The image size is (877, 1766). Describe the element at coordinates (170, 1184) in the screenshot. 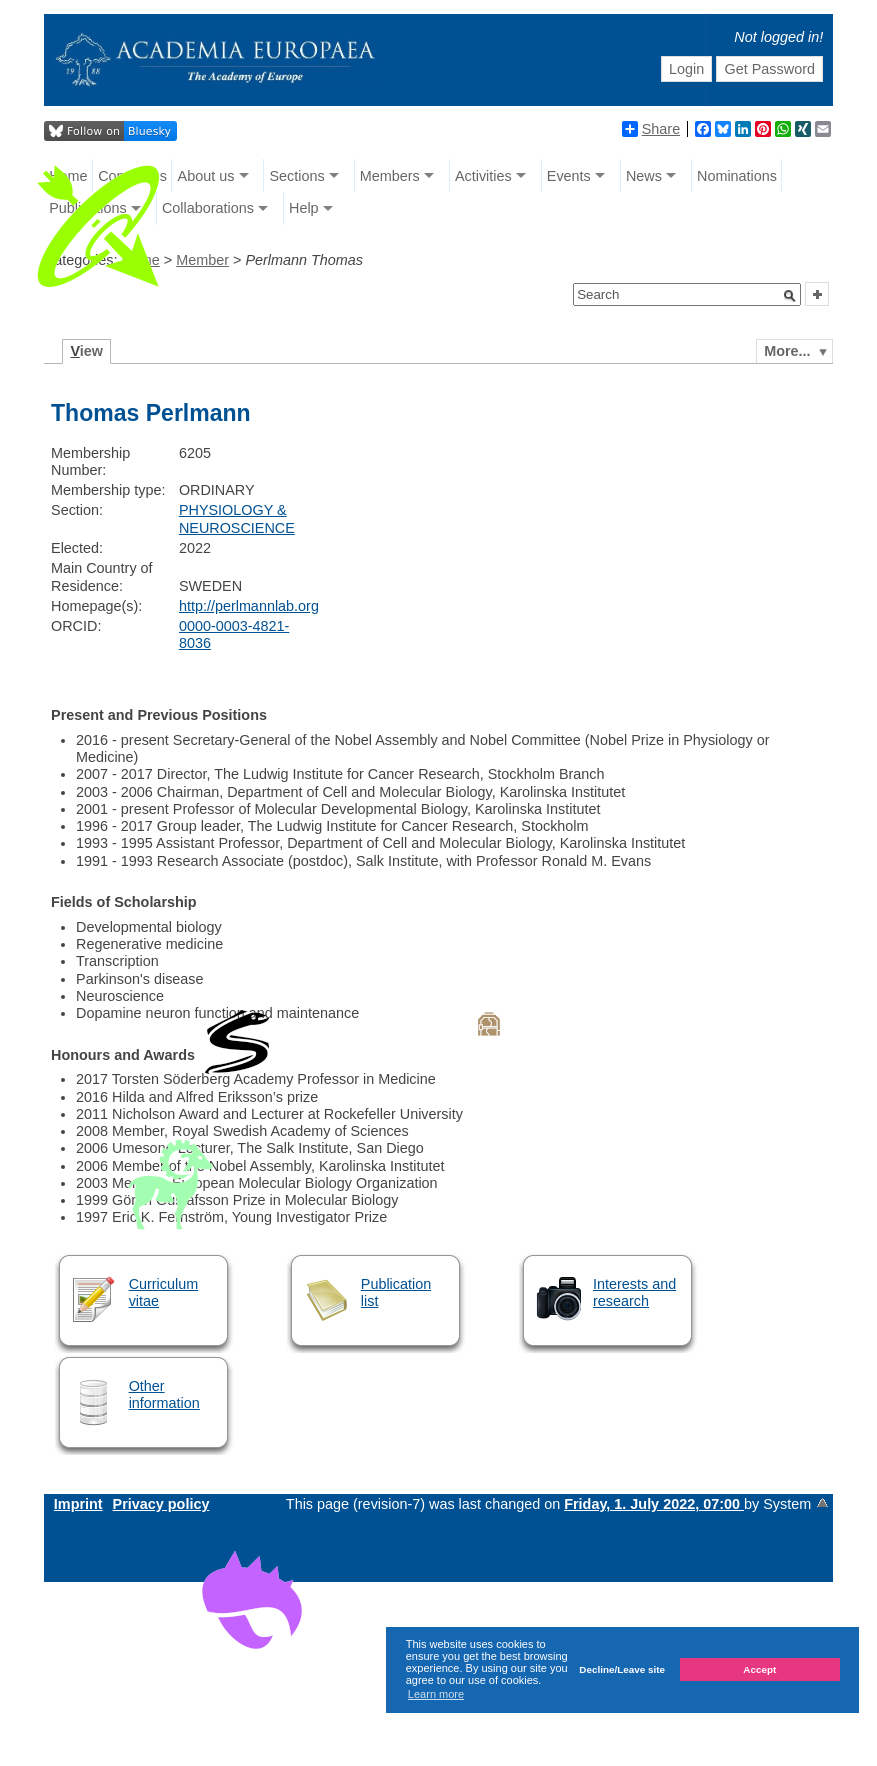

I see `represents the Aries zodiac sign` at that location.